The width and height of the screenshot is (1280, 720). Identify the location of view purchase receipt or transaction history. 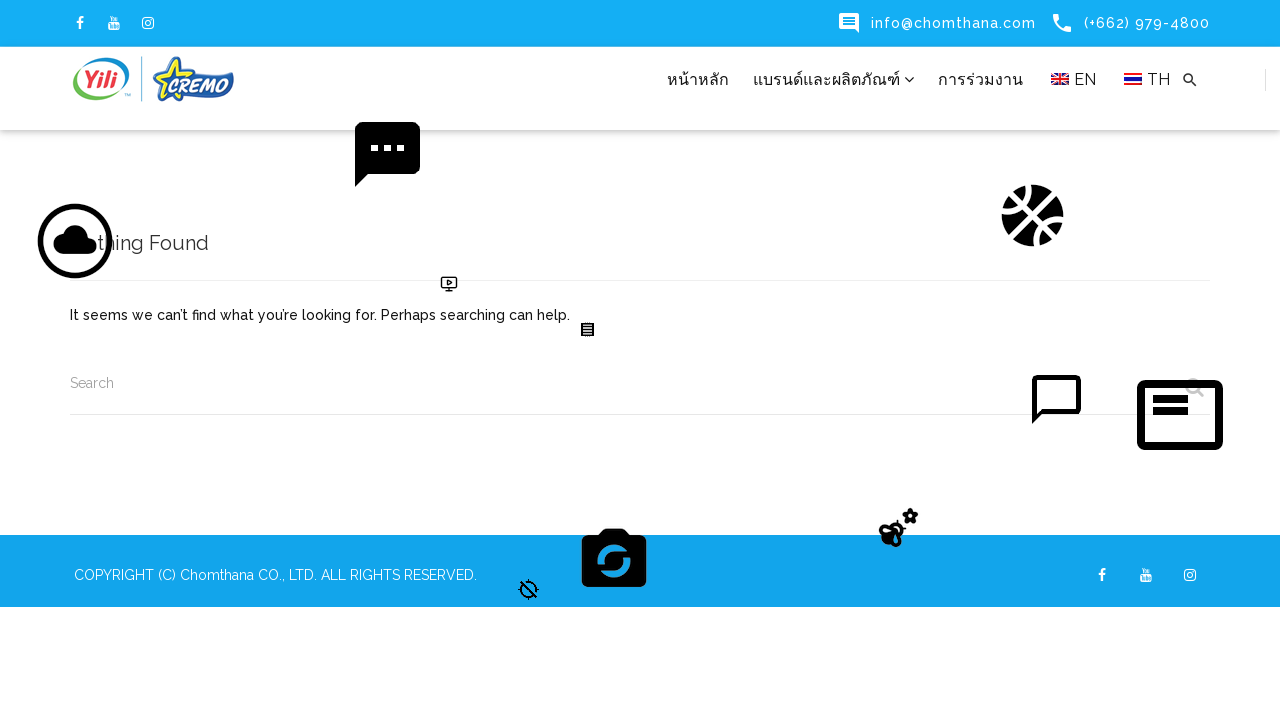
(587, 329).